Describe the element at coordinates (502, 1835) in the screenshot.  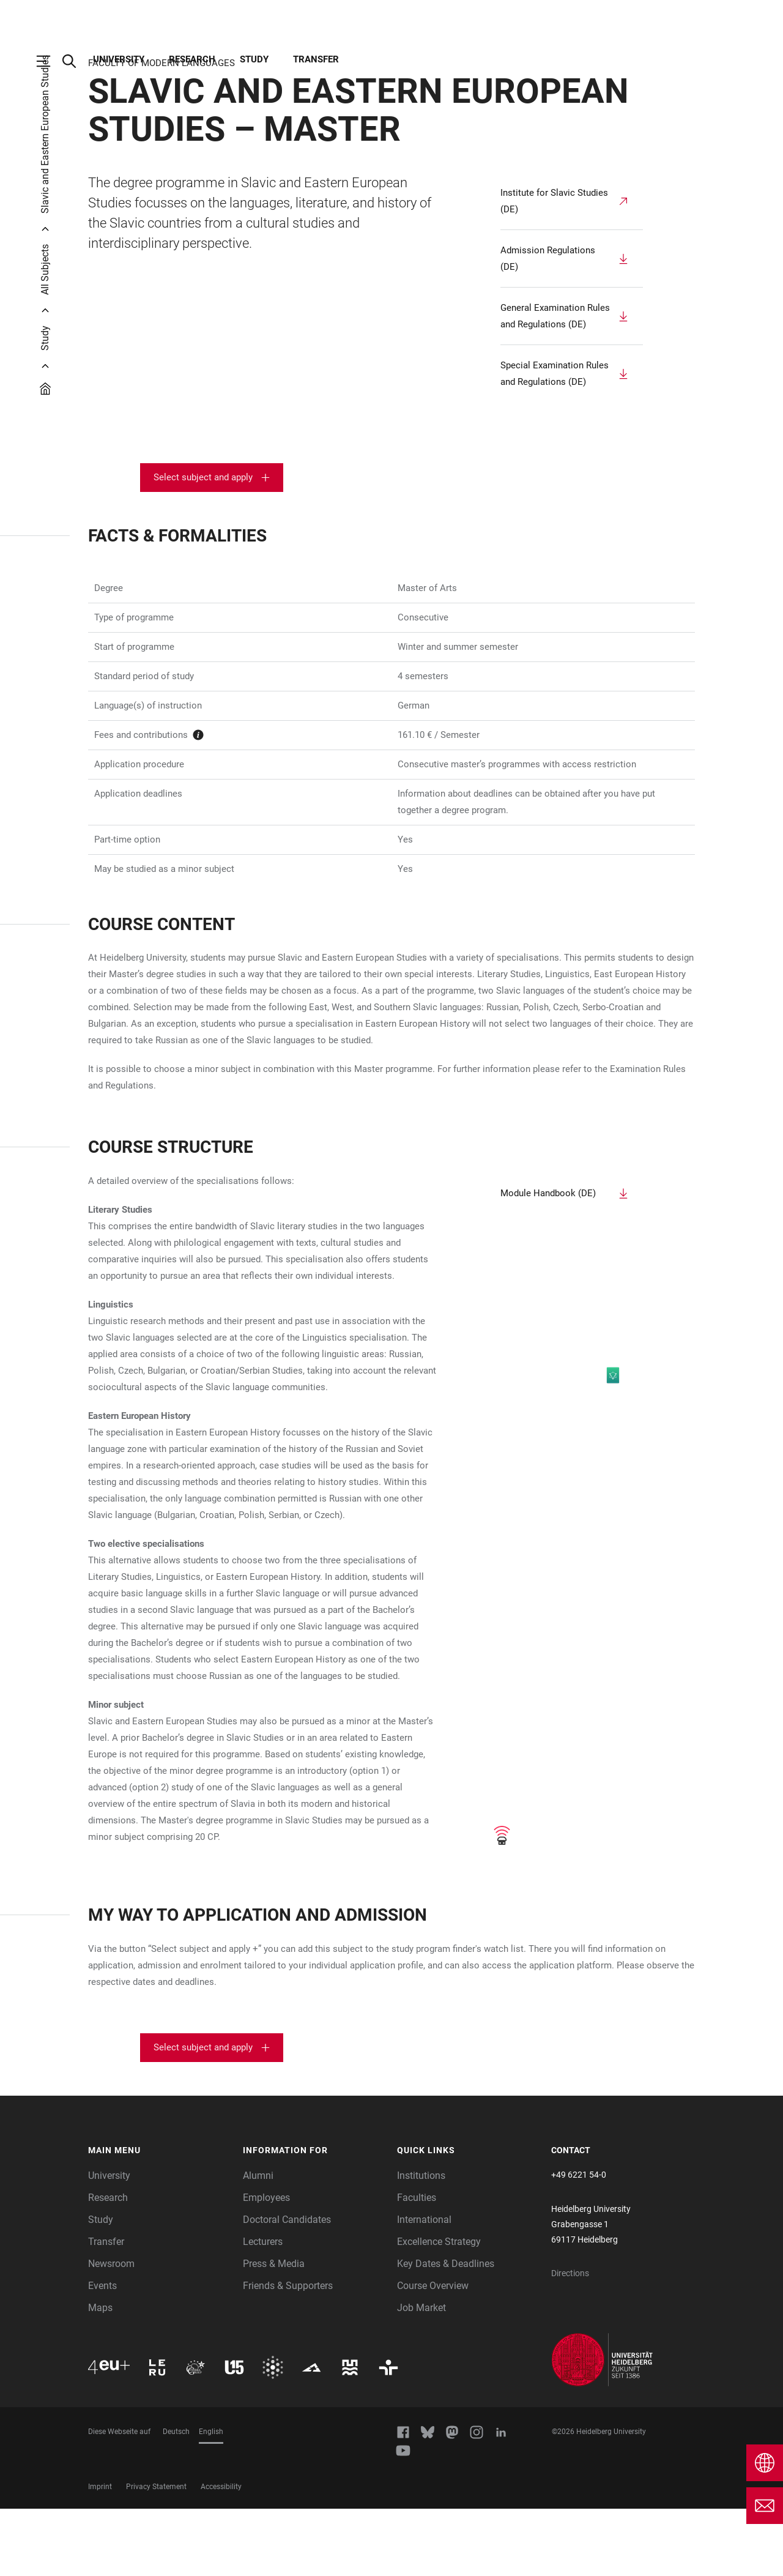
I see `indicates a wireless USB receiver is connected` at that location.